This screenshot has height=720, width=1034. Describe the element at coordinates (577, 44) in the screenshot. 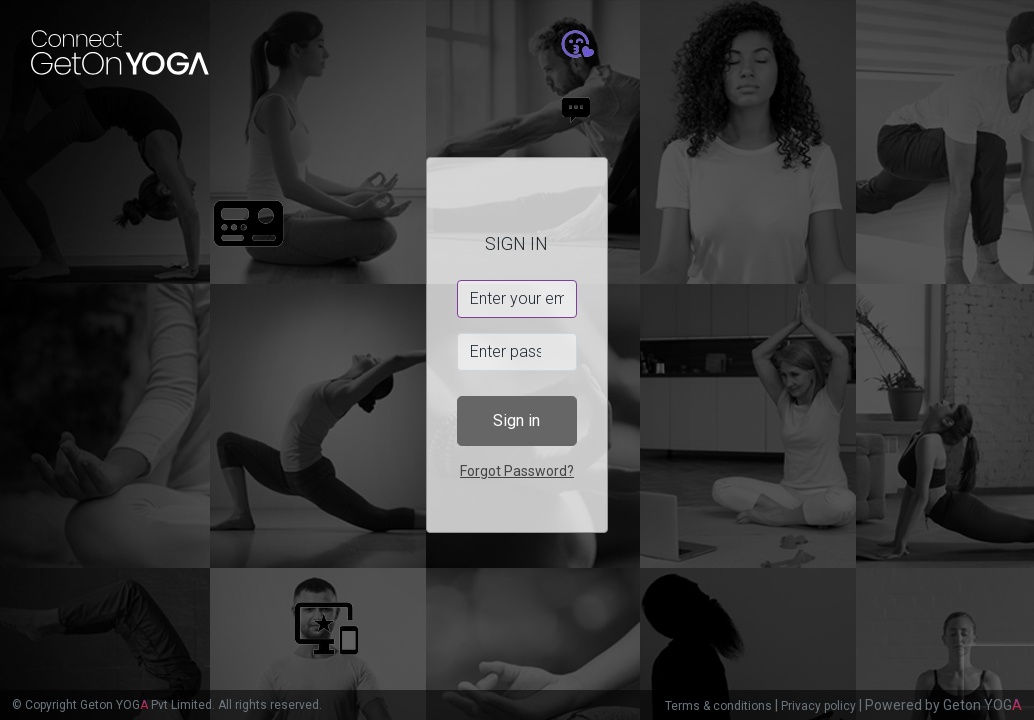

I see `send a kiss or flirty reaction` at that location.